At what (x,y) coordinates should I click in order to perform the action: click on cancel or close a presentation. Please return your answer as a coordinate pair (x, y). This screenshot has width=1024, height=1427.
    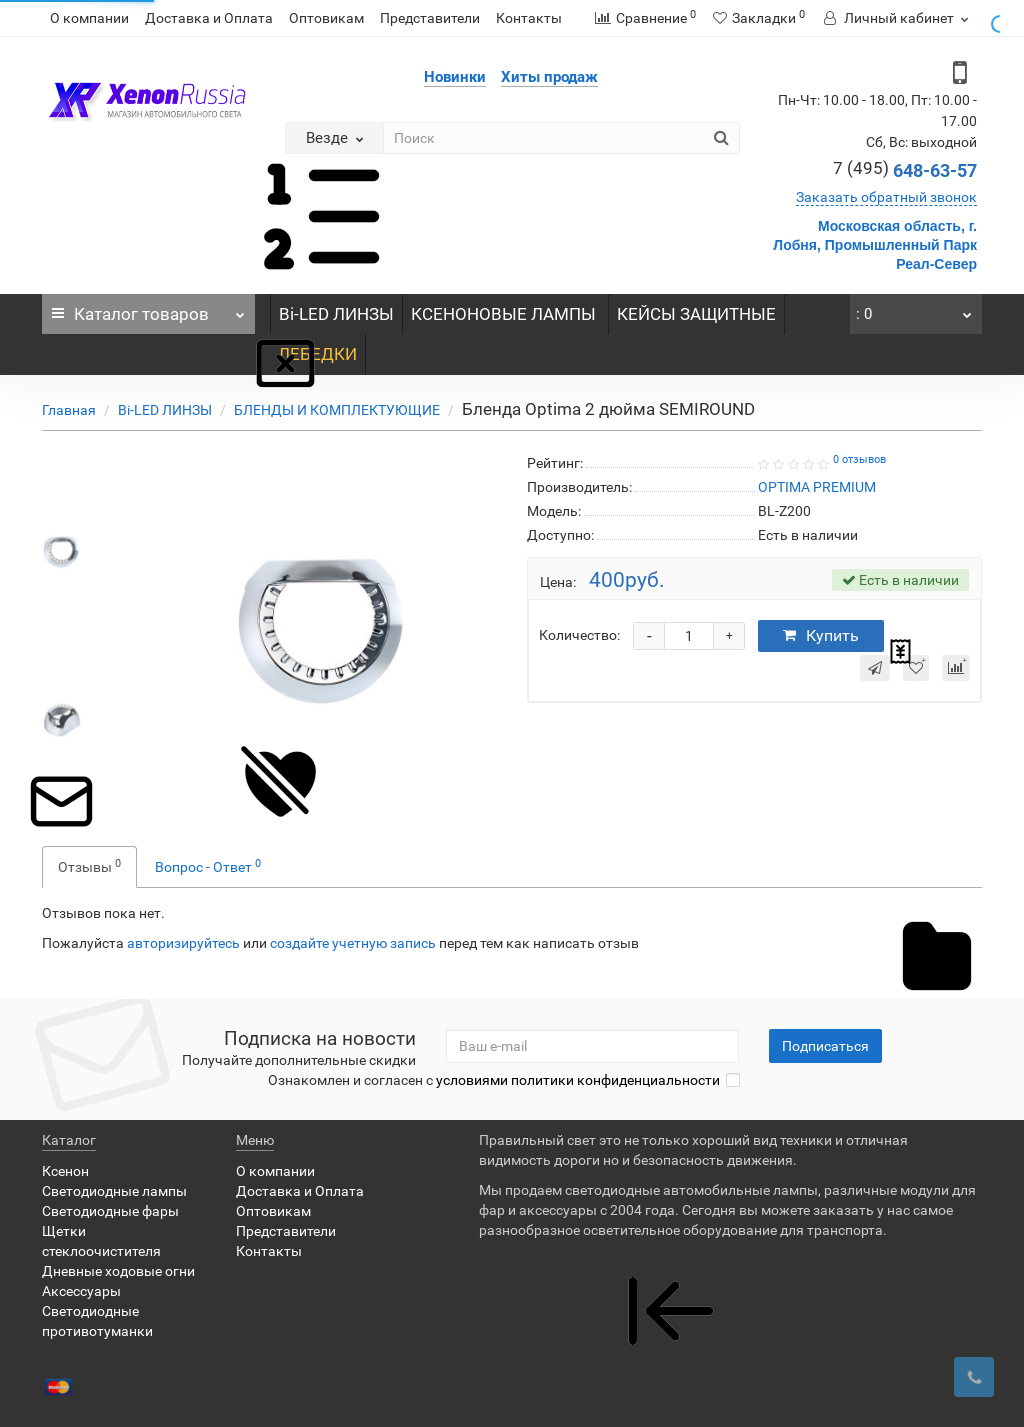
    Looking at the image, I should click on (285, 363).